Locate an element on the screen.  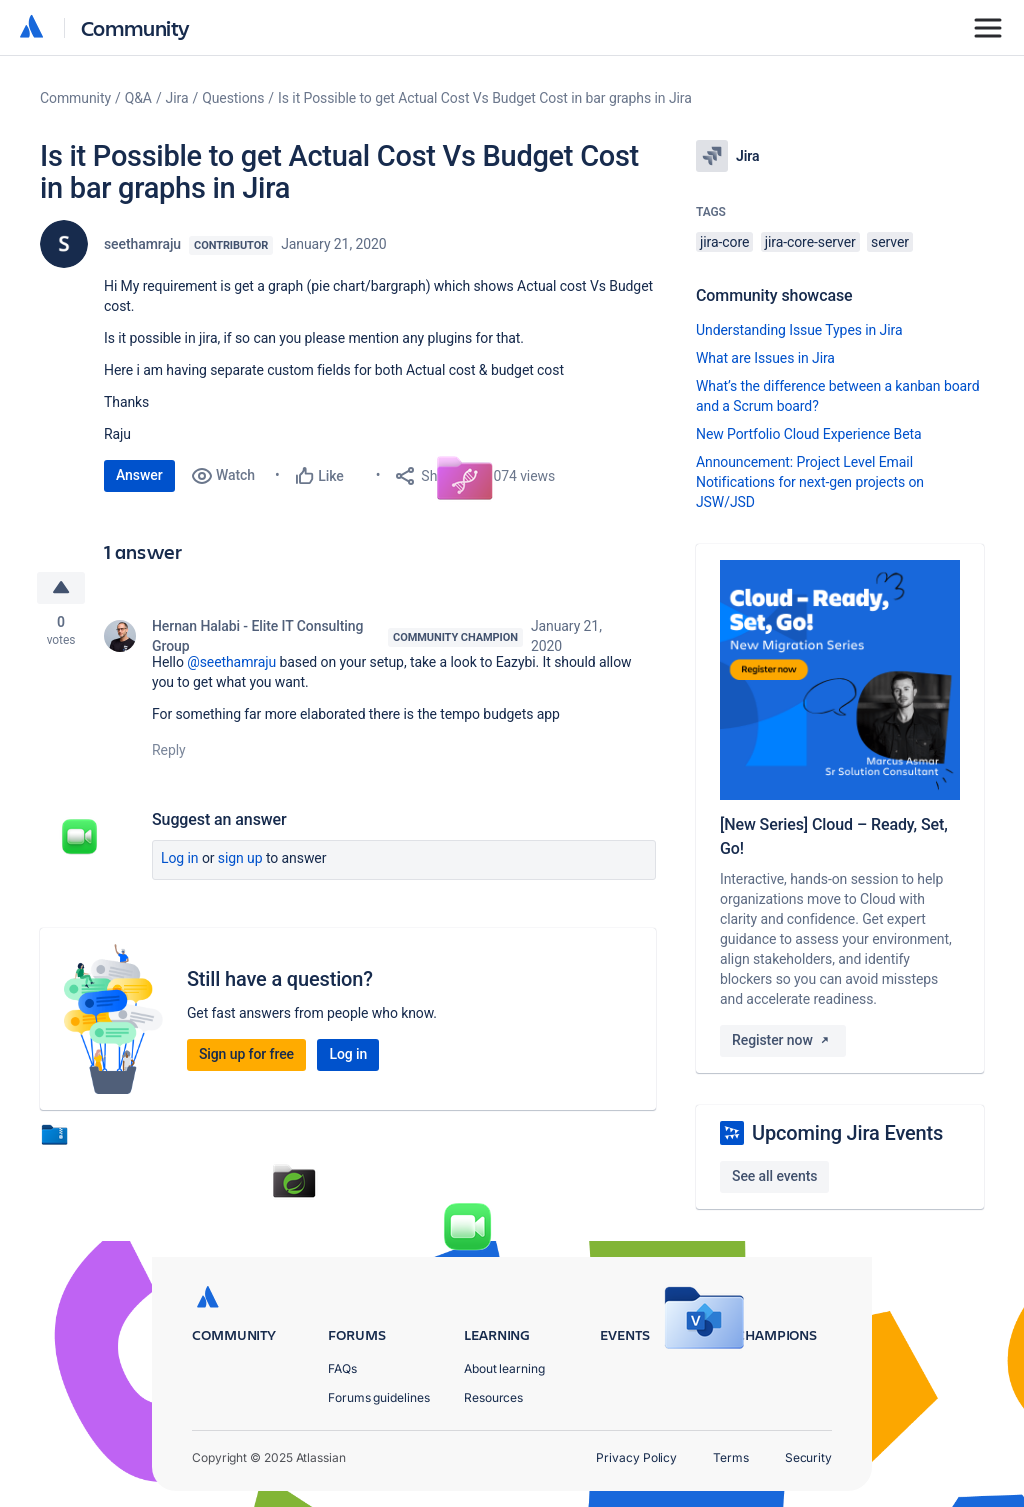
open biology course files is located at coordinates (464, 479).